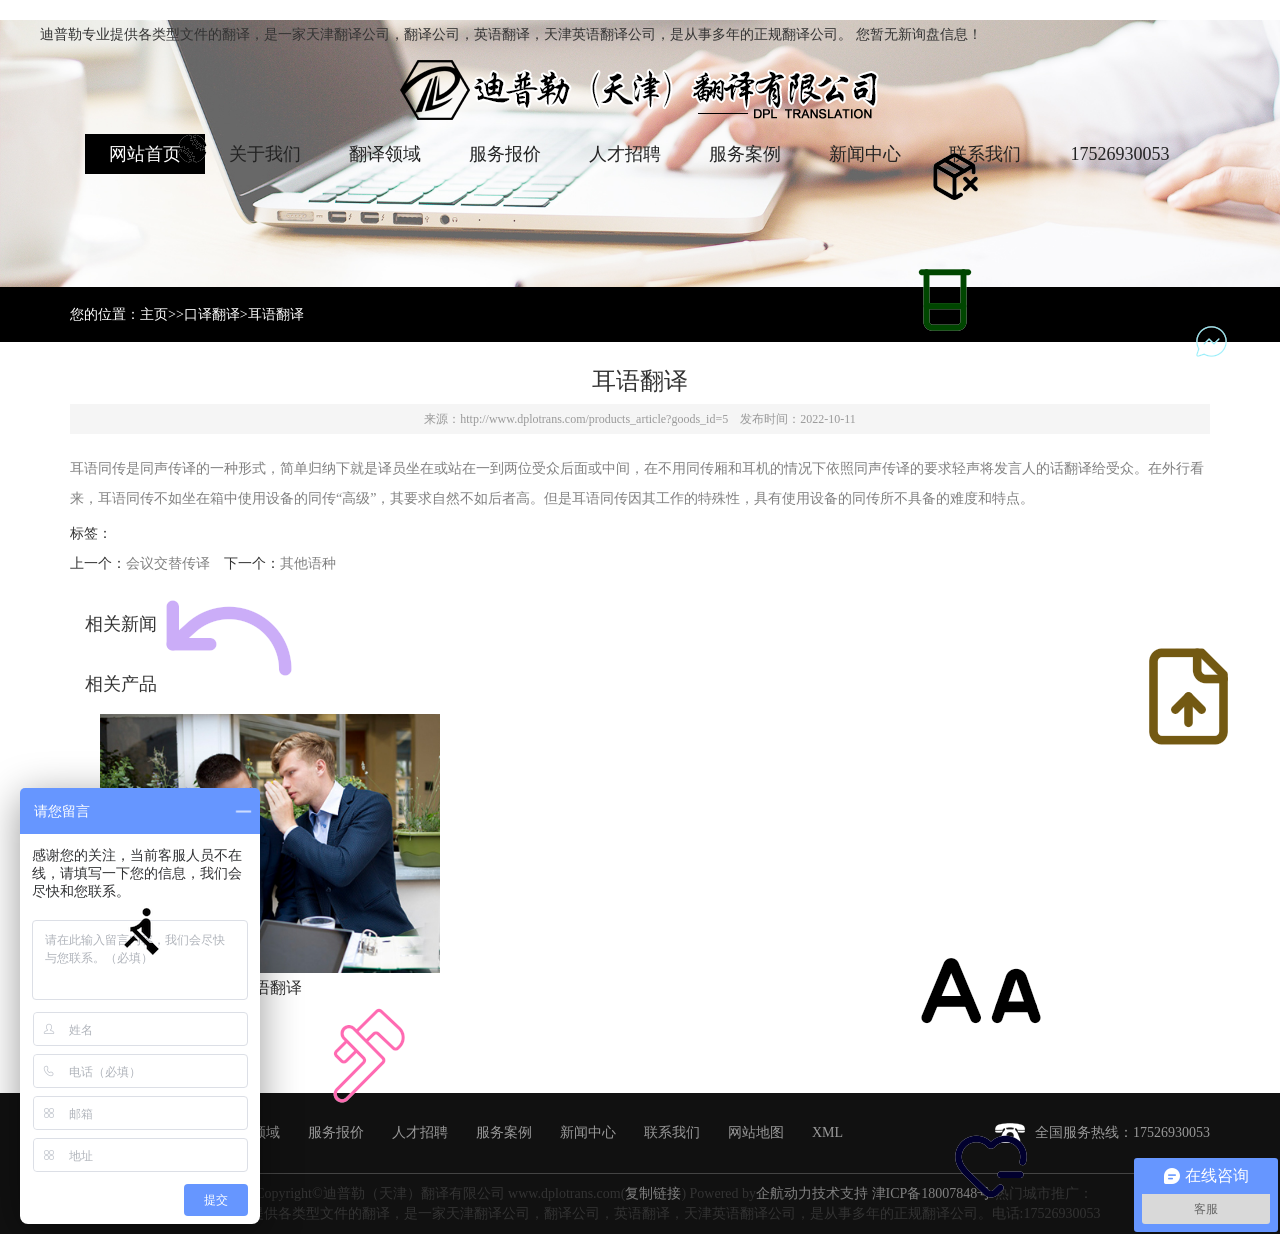  I want to click on open facebook messenger, so click(1211, 341).